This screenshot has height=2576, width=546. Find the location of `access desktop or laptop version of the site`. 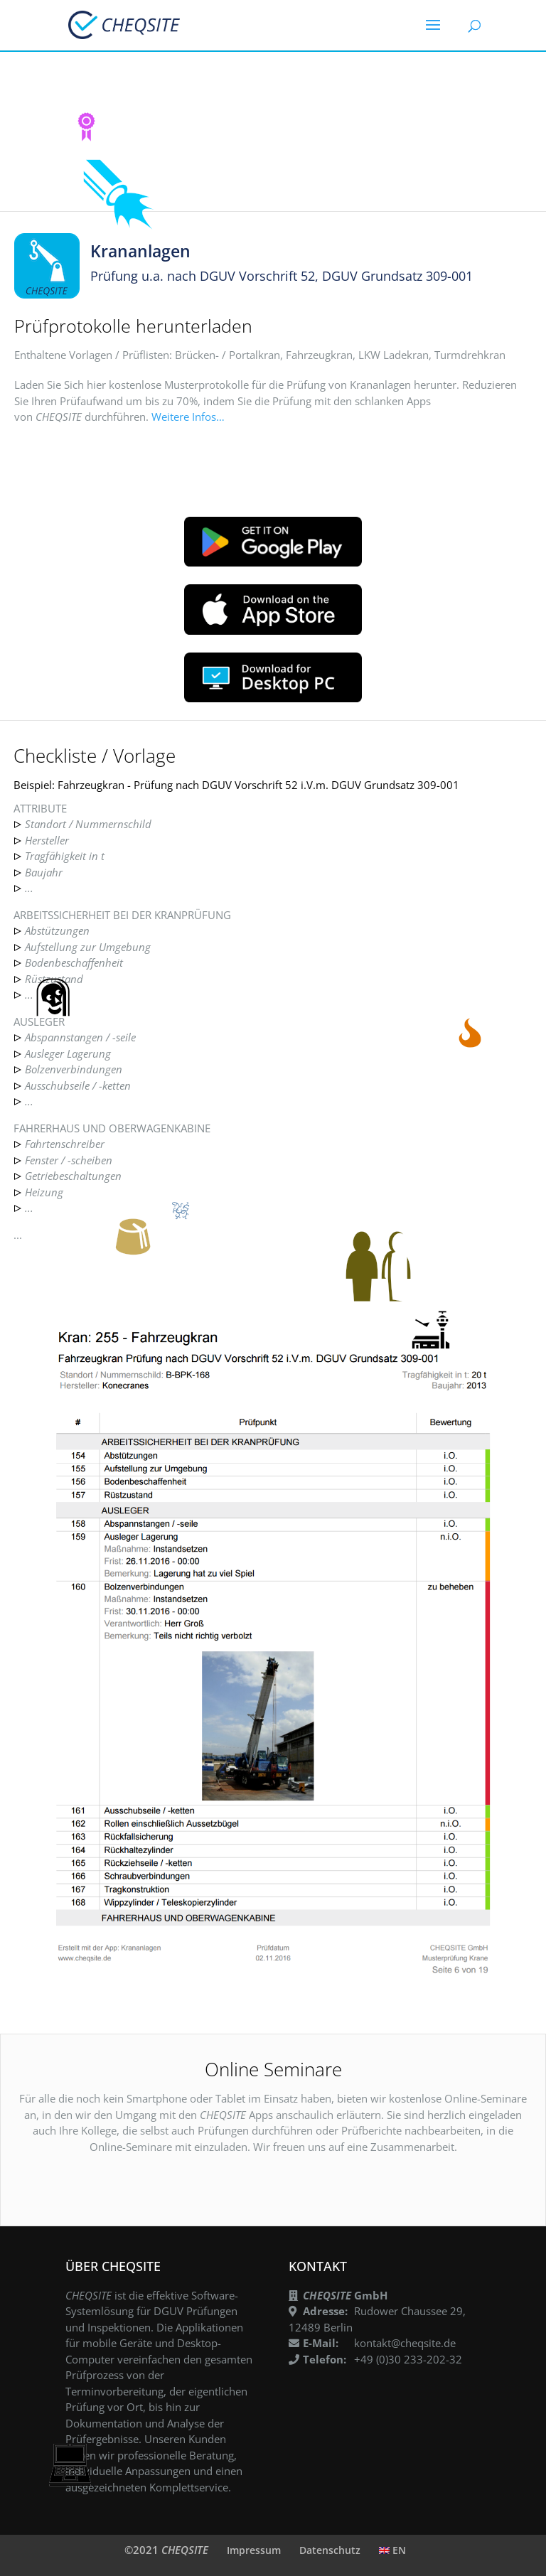

access desktop or laptop version of the site is located at coordinates (70, 2464).